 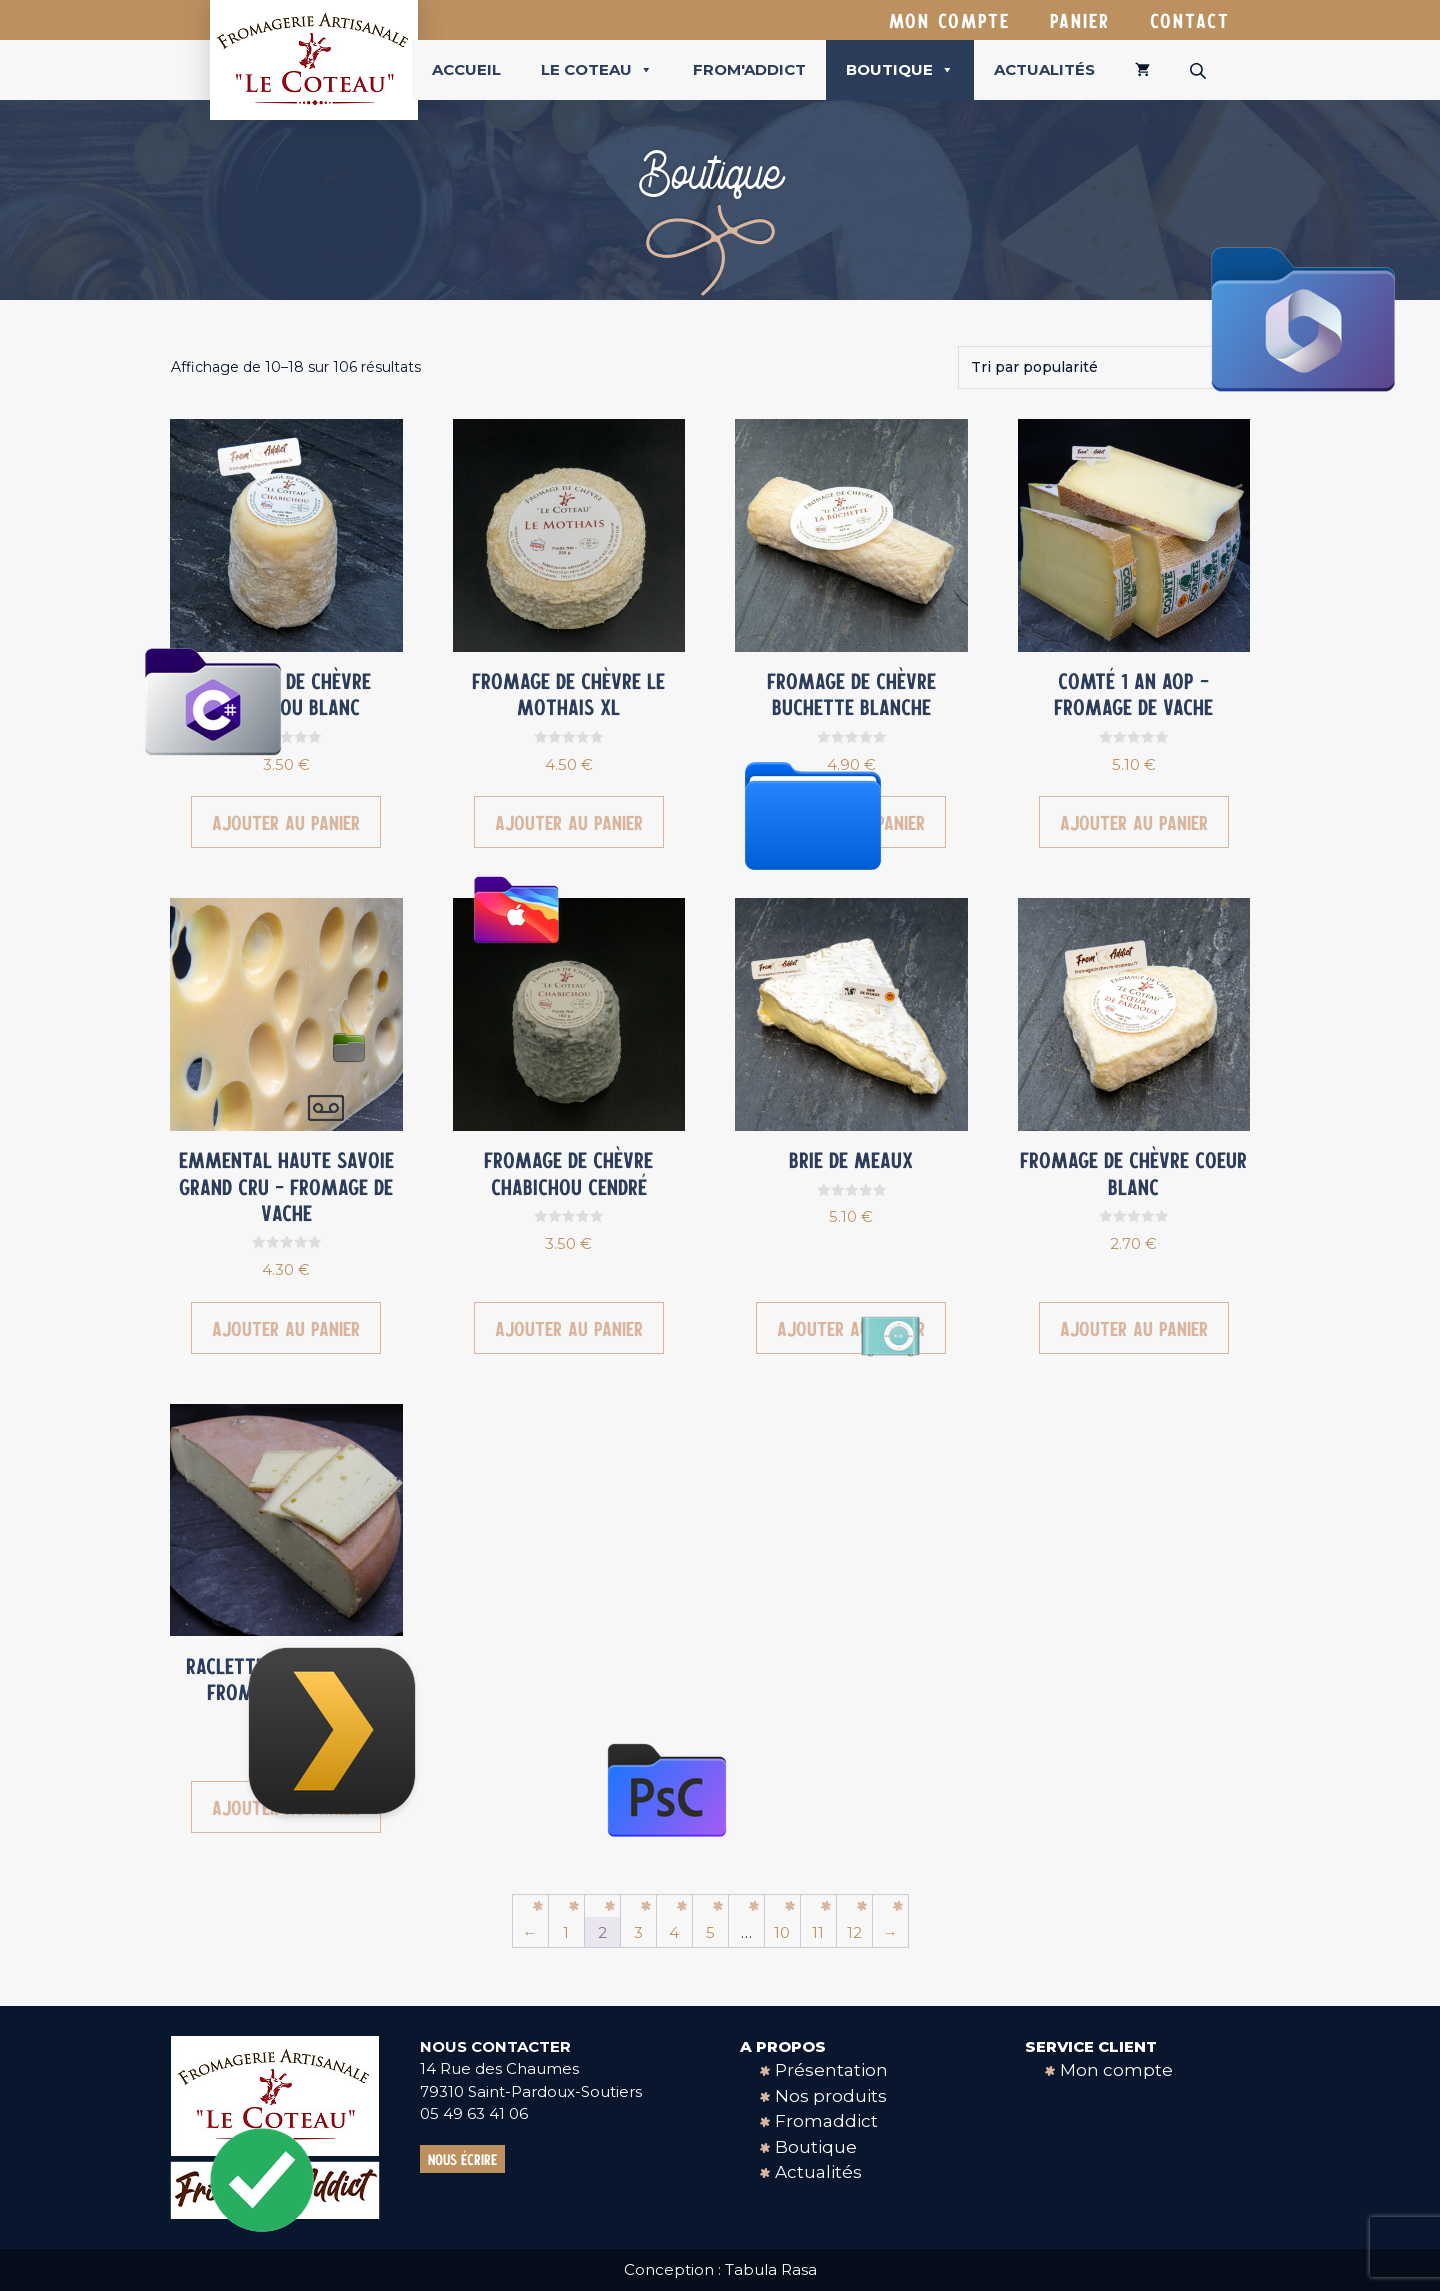 I want to click on indicates audio tape or cassette media, so click(x=326, y=1108).